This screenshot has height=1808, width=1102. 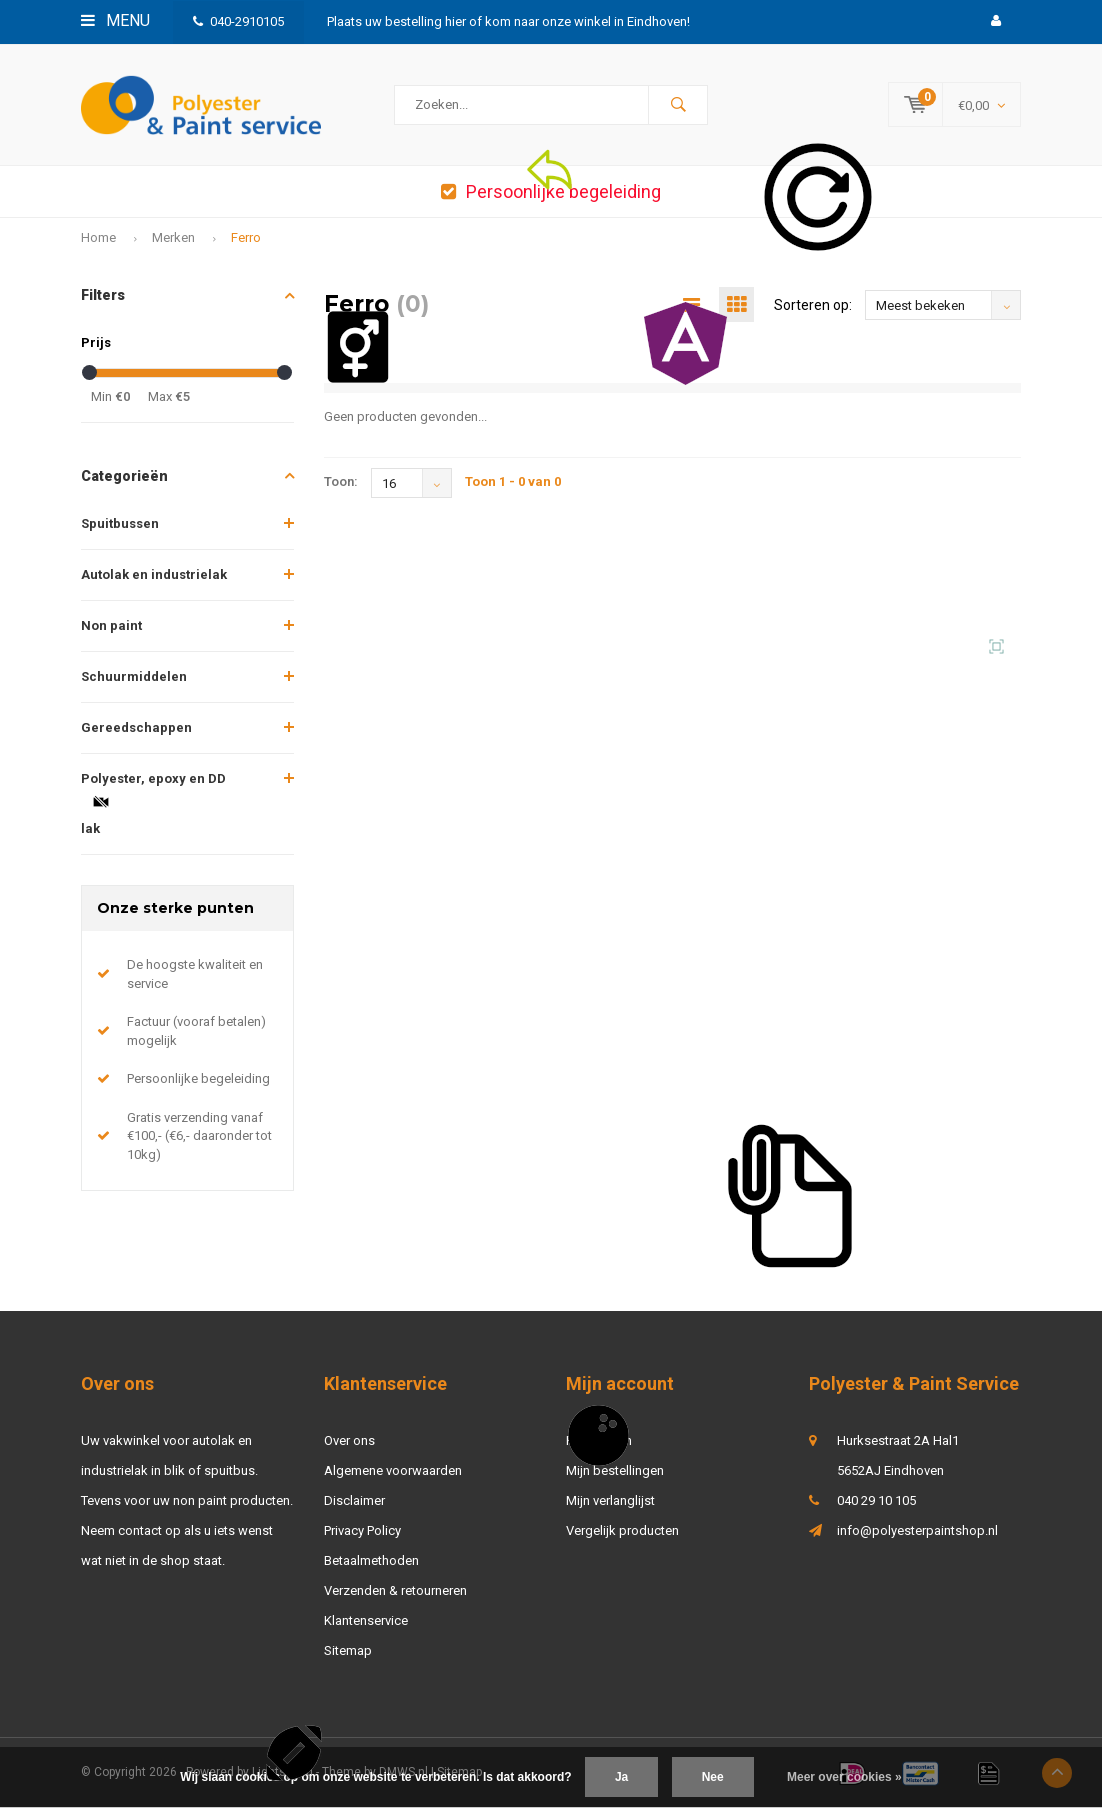 What do you see at coordinates (598, 1435) in the screenshot?
I see `access bowling or sports games` at bounding box center [598, 1435].